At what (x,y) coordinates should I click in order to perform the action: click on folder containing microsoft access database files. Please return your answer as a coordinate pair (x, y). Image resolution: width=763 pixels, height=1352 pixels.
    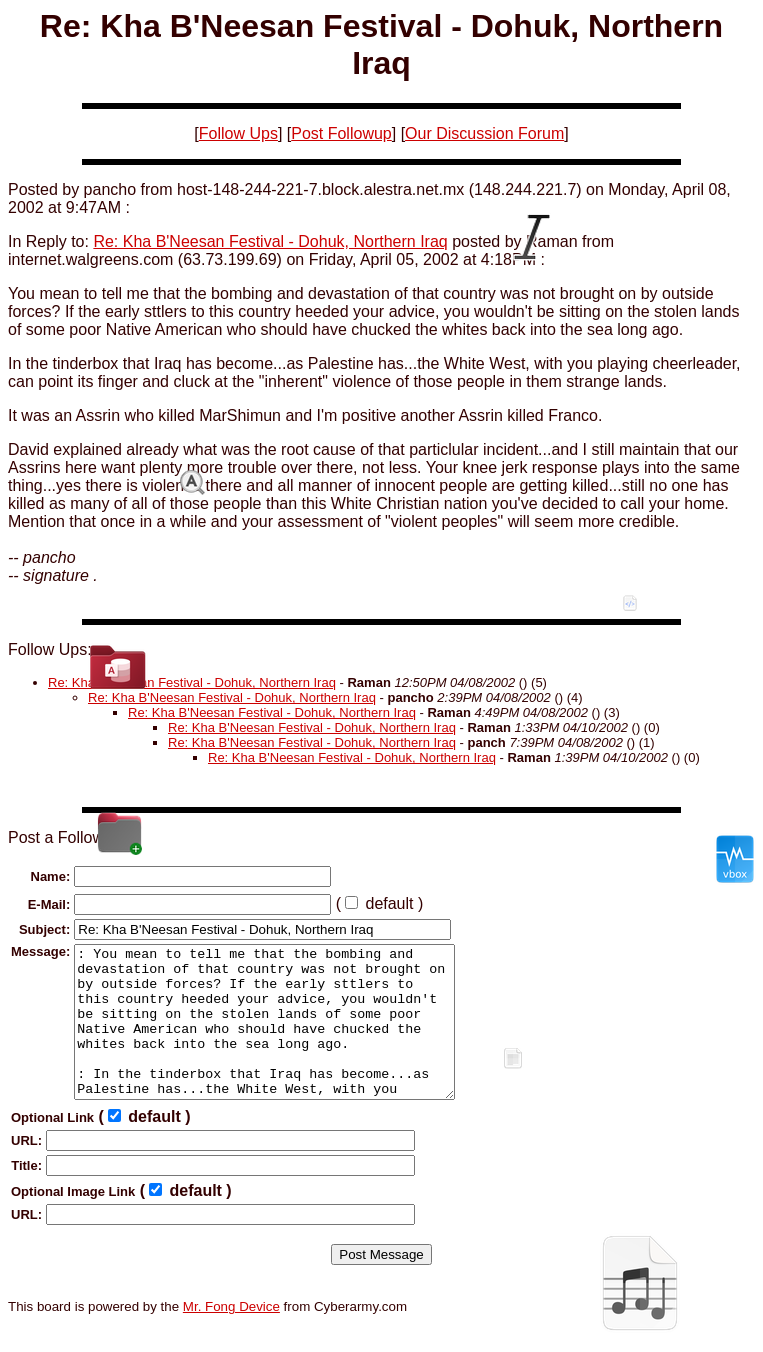
    Looking at the image, I should click on (117, 668).